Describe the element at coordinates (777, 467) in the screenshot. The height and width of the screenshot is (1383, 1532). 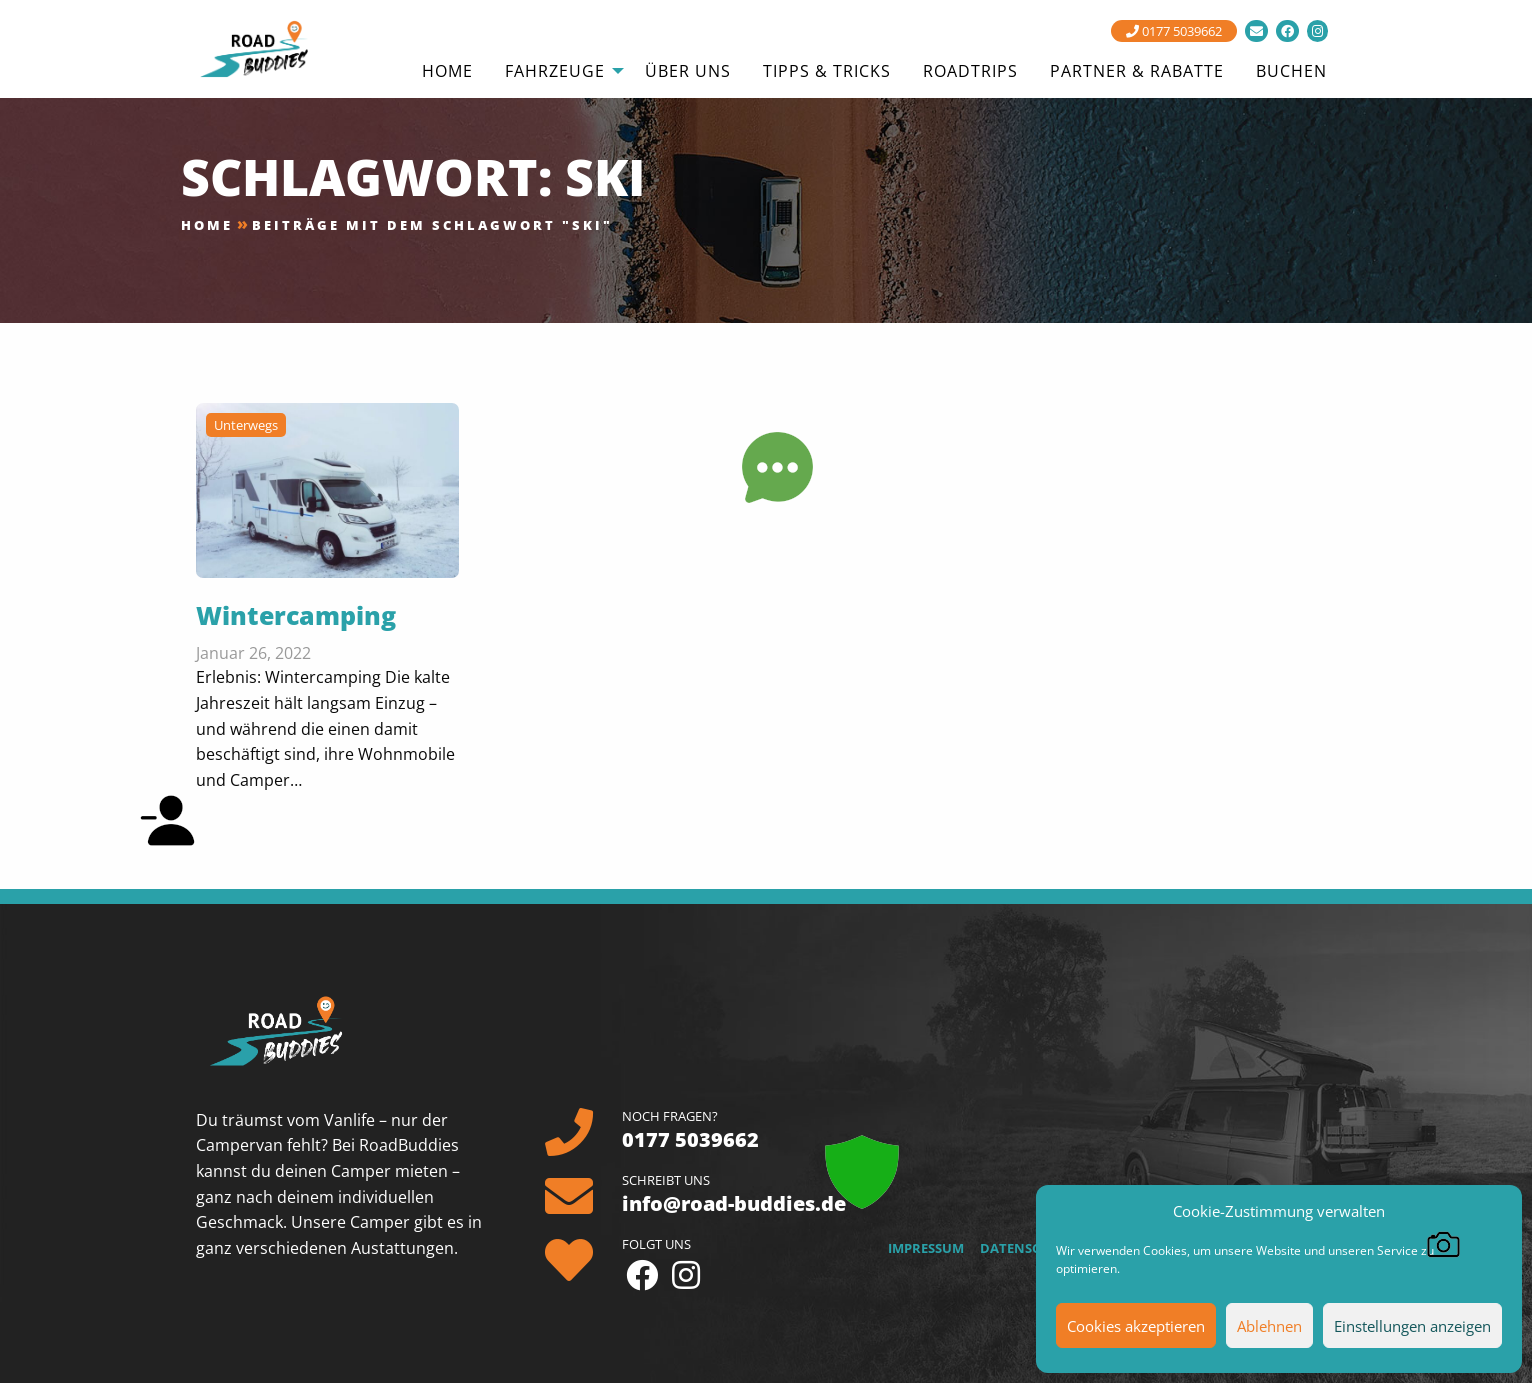
I see `open messaging or chat` at that location.